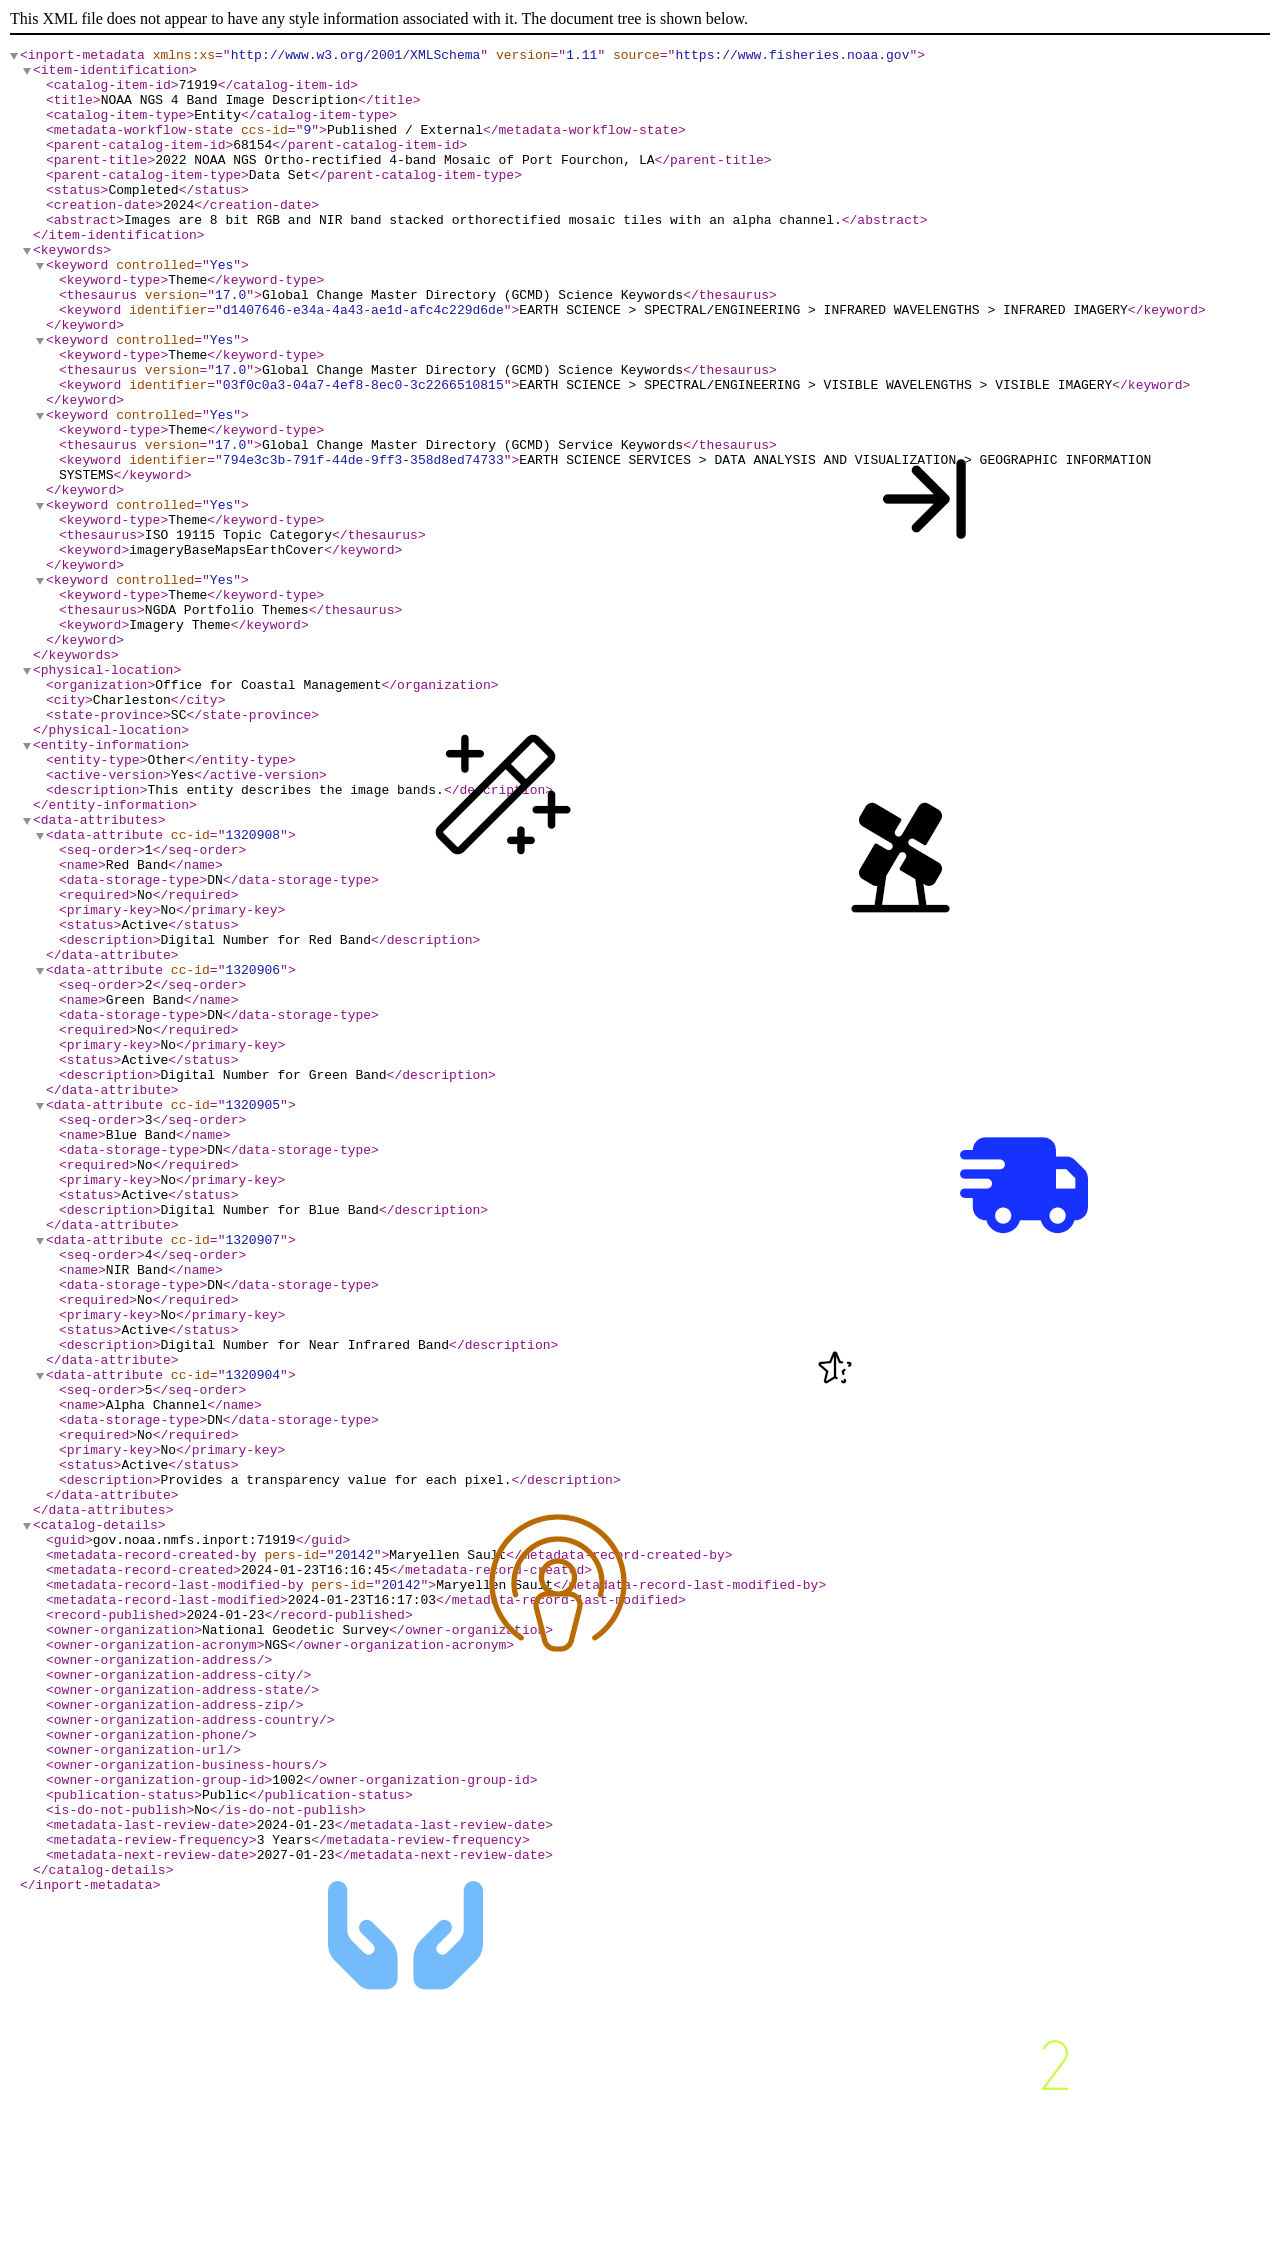 The width and height of the screenshot is (1280, 2262). Describe the element at coordinates (558, 1583) in the screenshot. I see `open apple podcasts app` at that location.